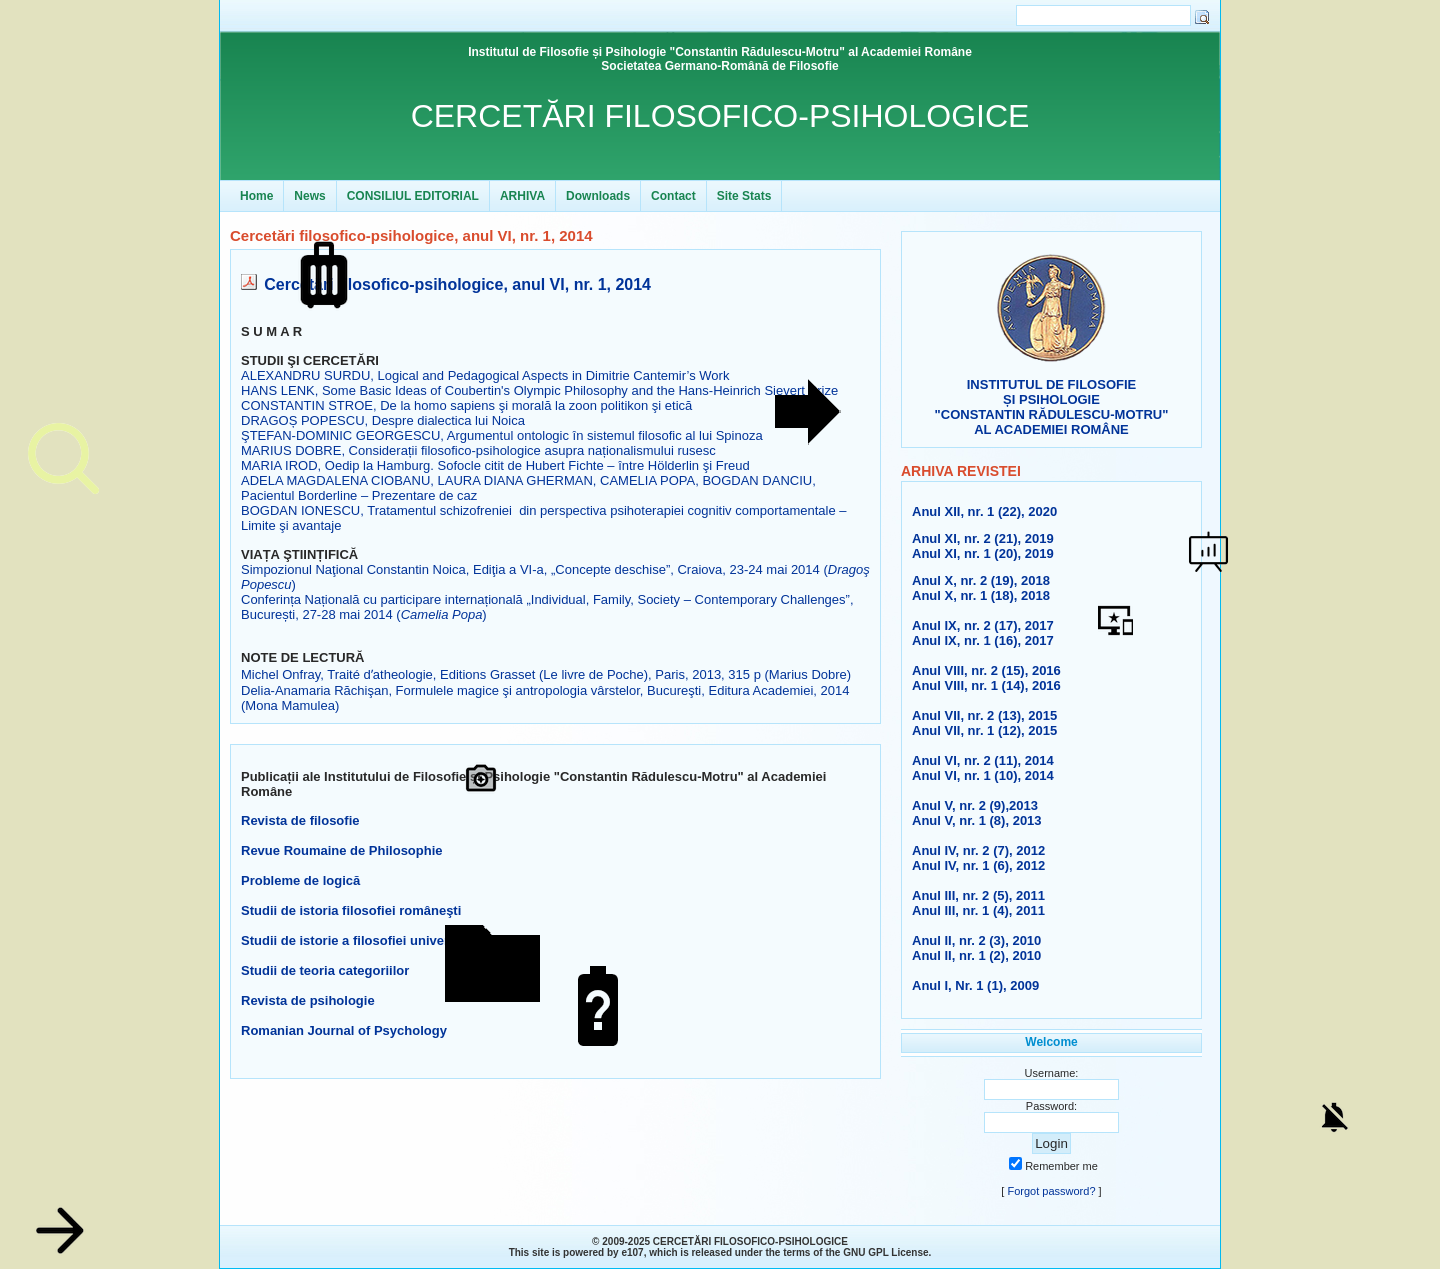 The image size is (1440, 1269). I want to click on indicates battery status is unknown or cannot be detected, so click(598, 1006).